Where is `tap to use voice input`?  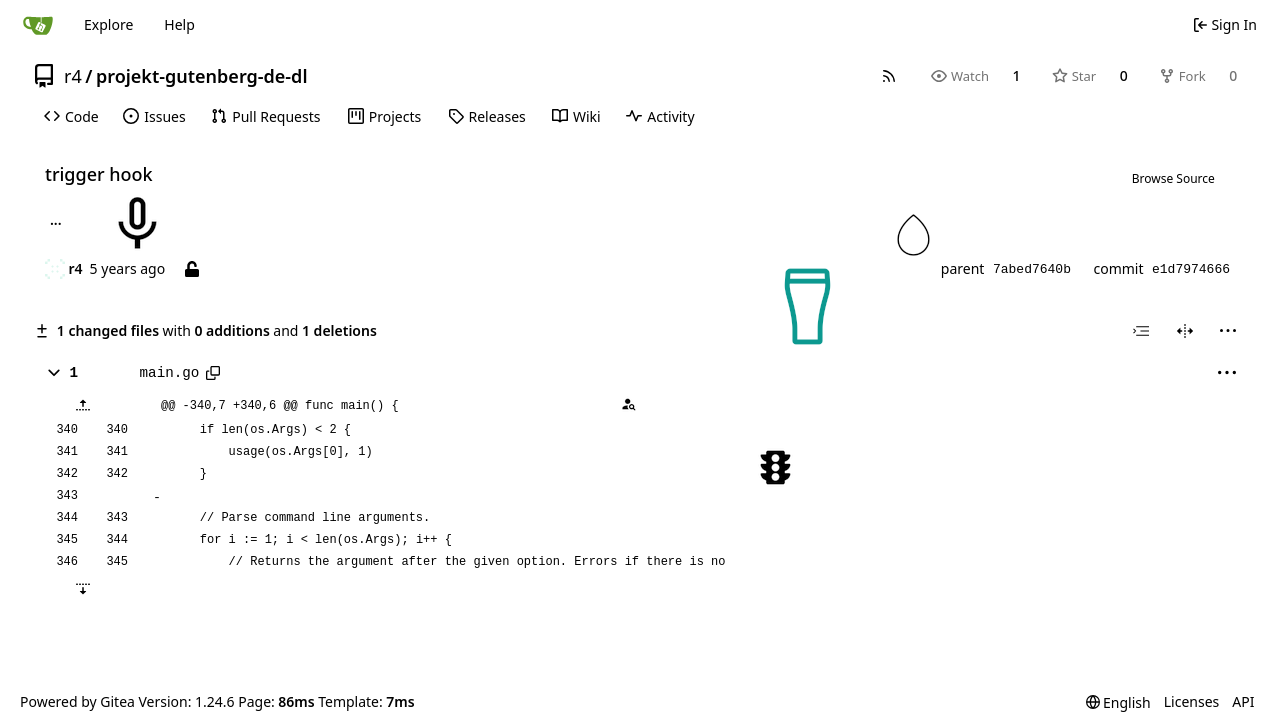
tap to use voice input is located at coordinates (137, 221).